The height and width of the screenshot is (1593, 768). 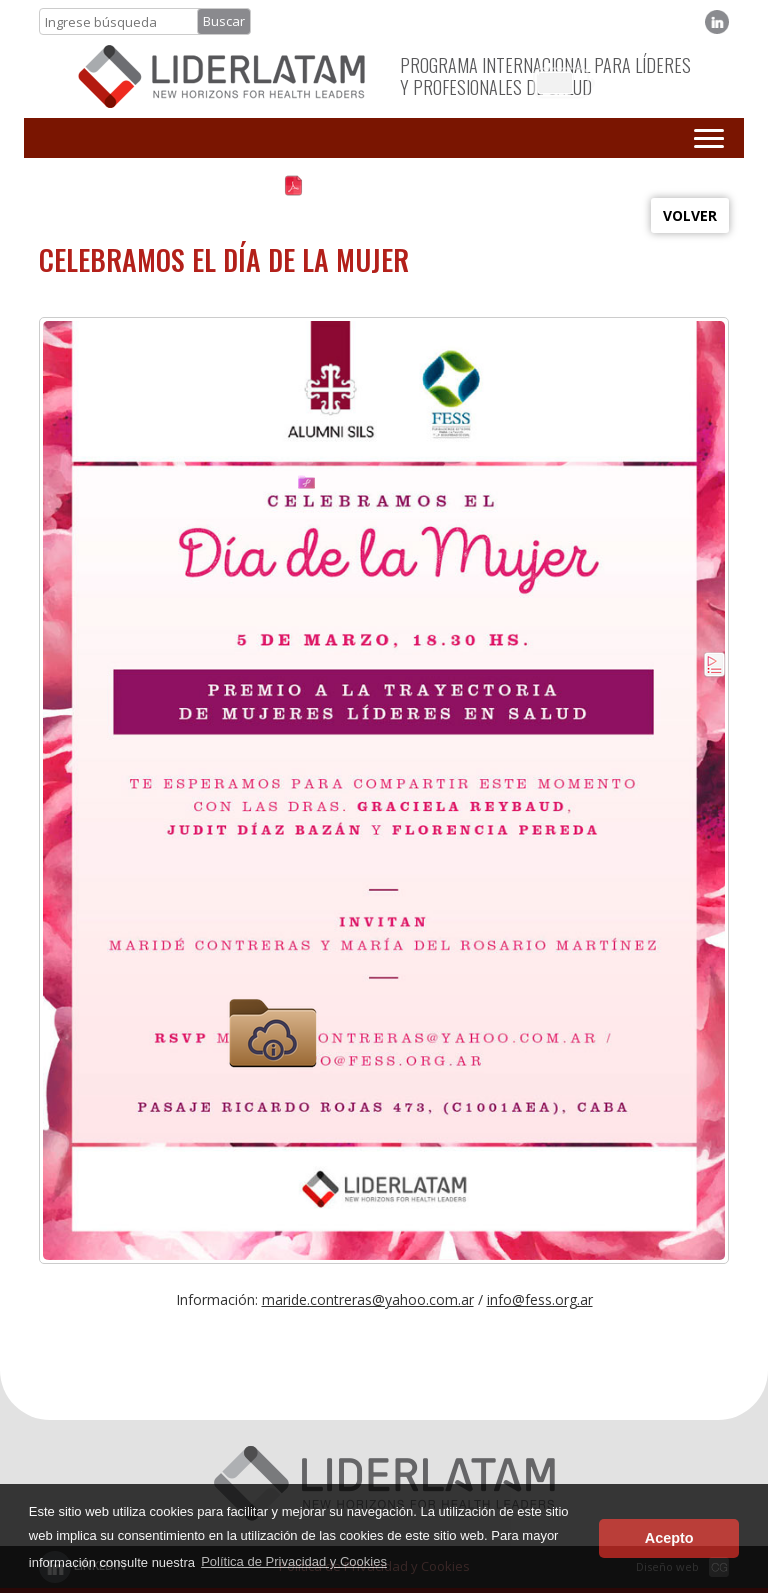 I want to click on open apache httpd server configuration folder, so click(x=272, y=1035).